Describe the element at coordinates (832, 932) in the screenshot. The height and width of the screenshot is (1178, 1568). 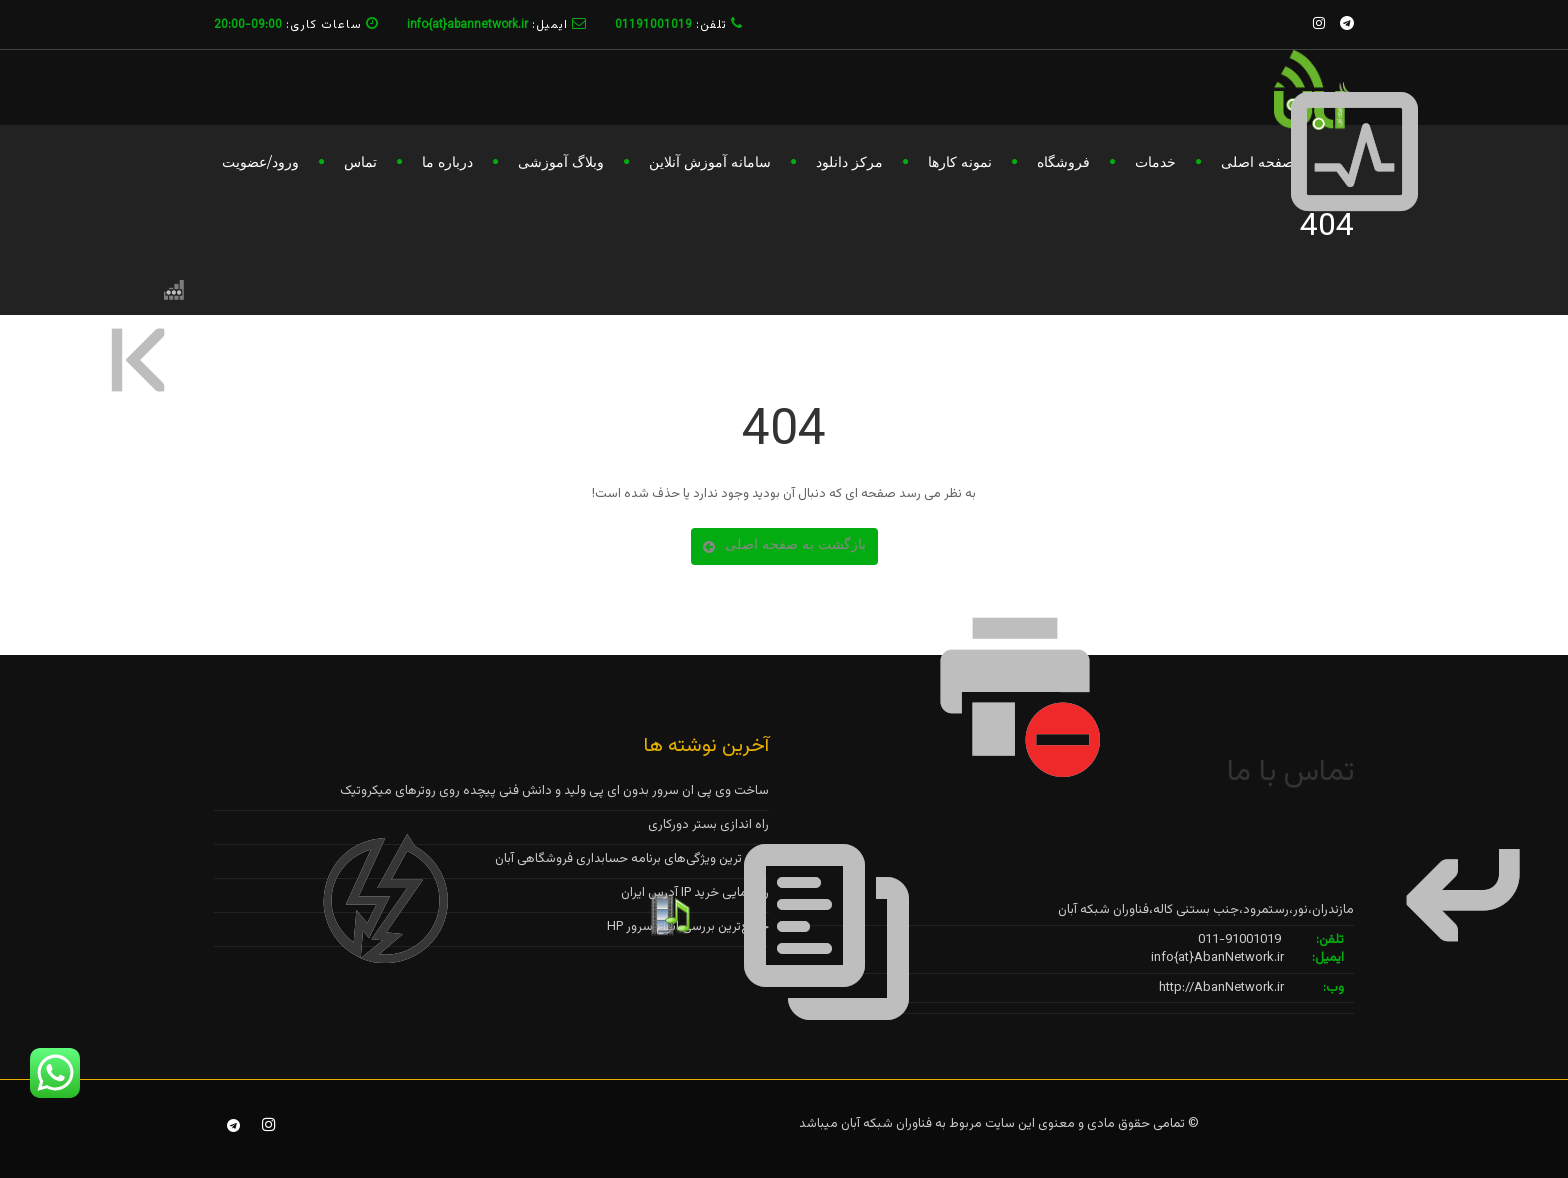
I see `view documents or files` at that location.